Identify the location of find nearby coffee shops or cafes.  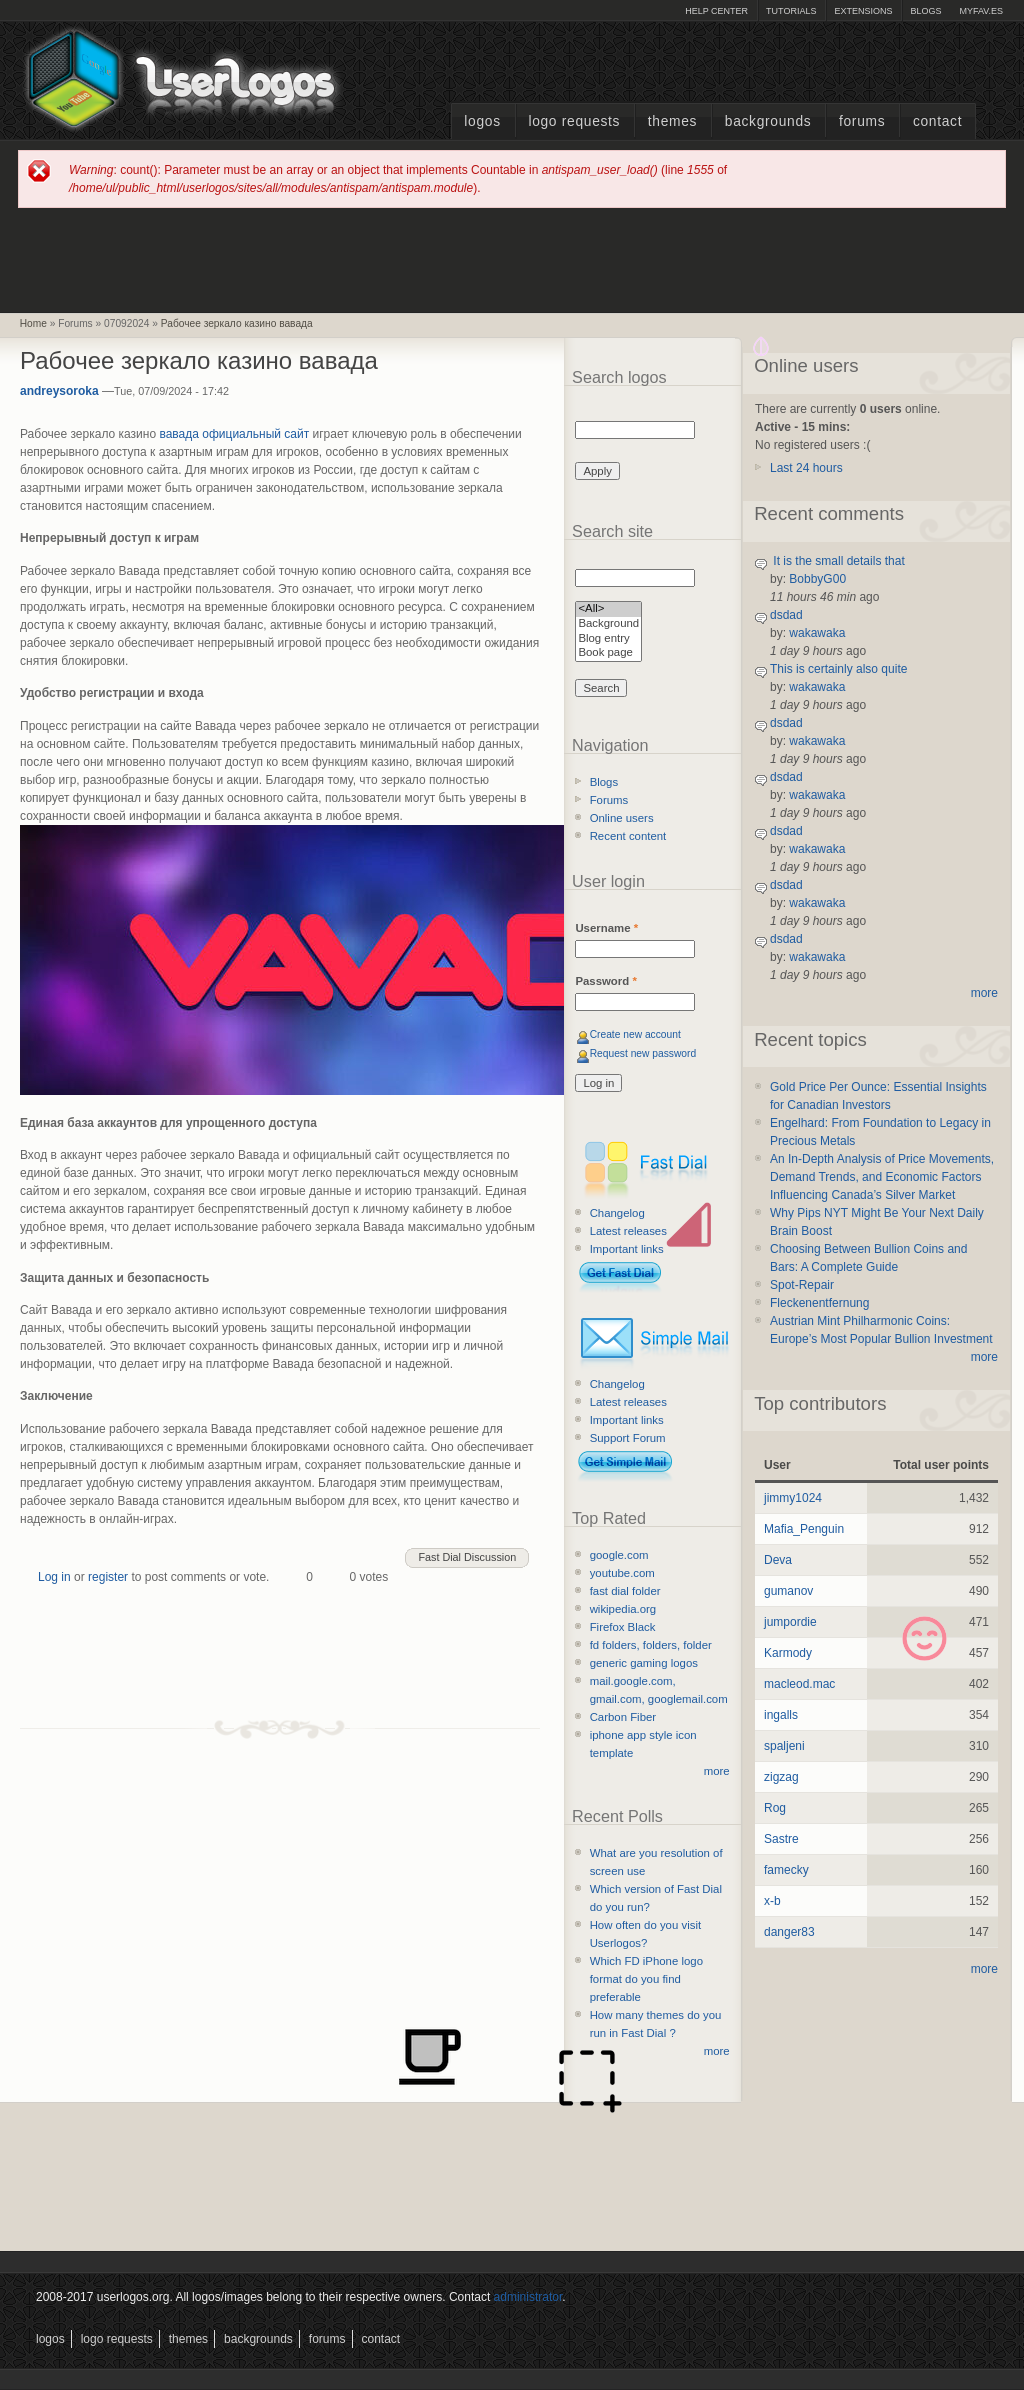
(430, 2057).